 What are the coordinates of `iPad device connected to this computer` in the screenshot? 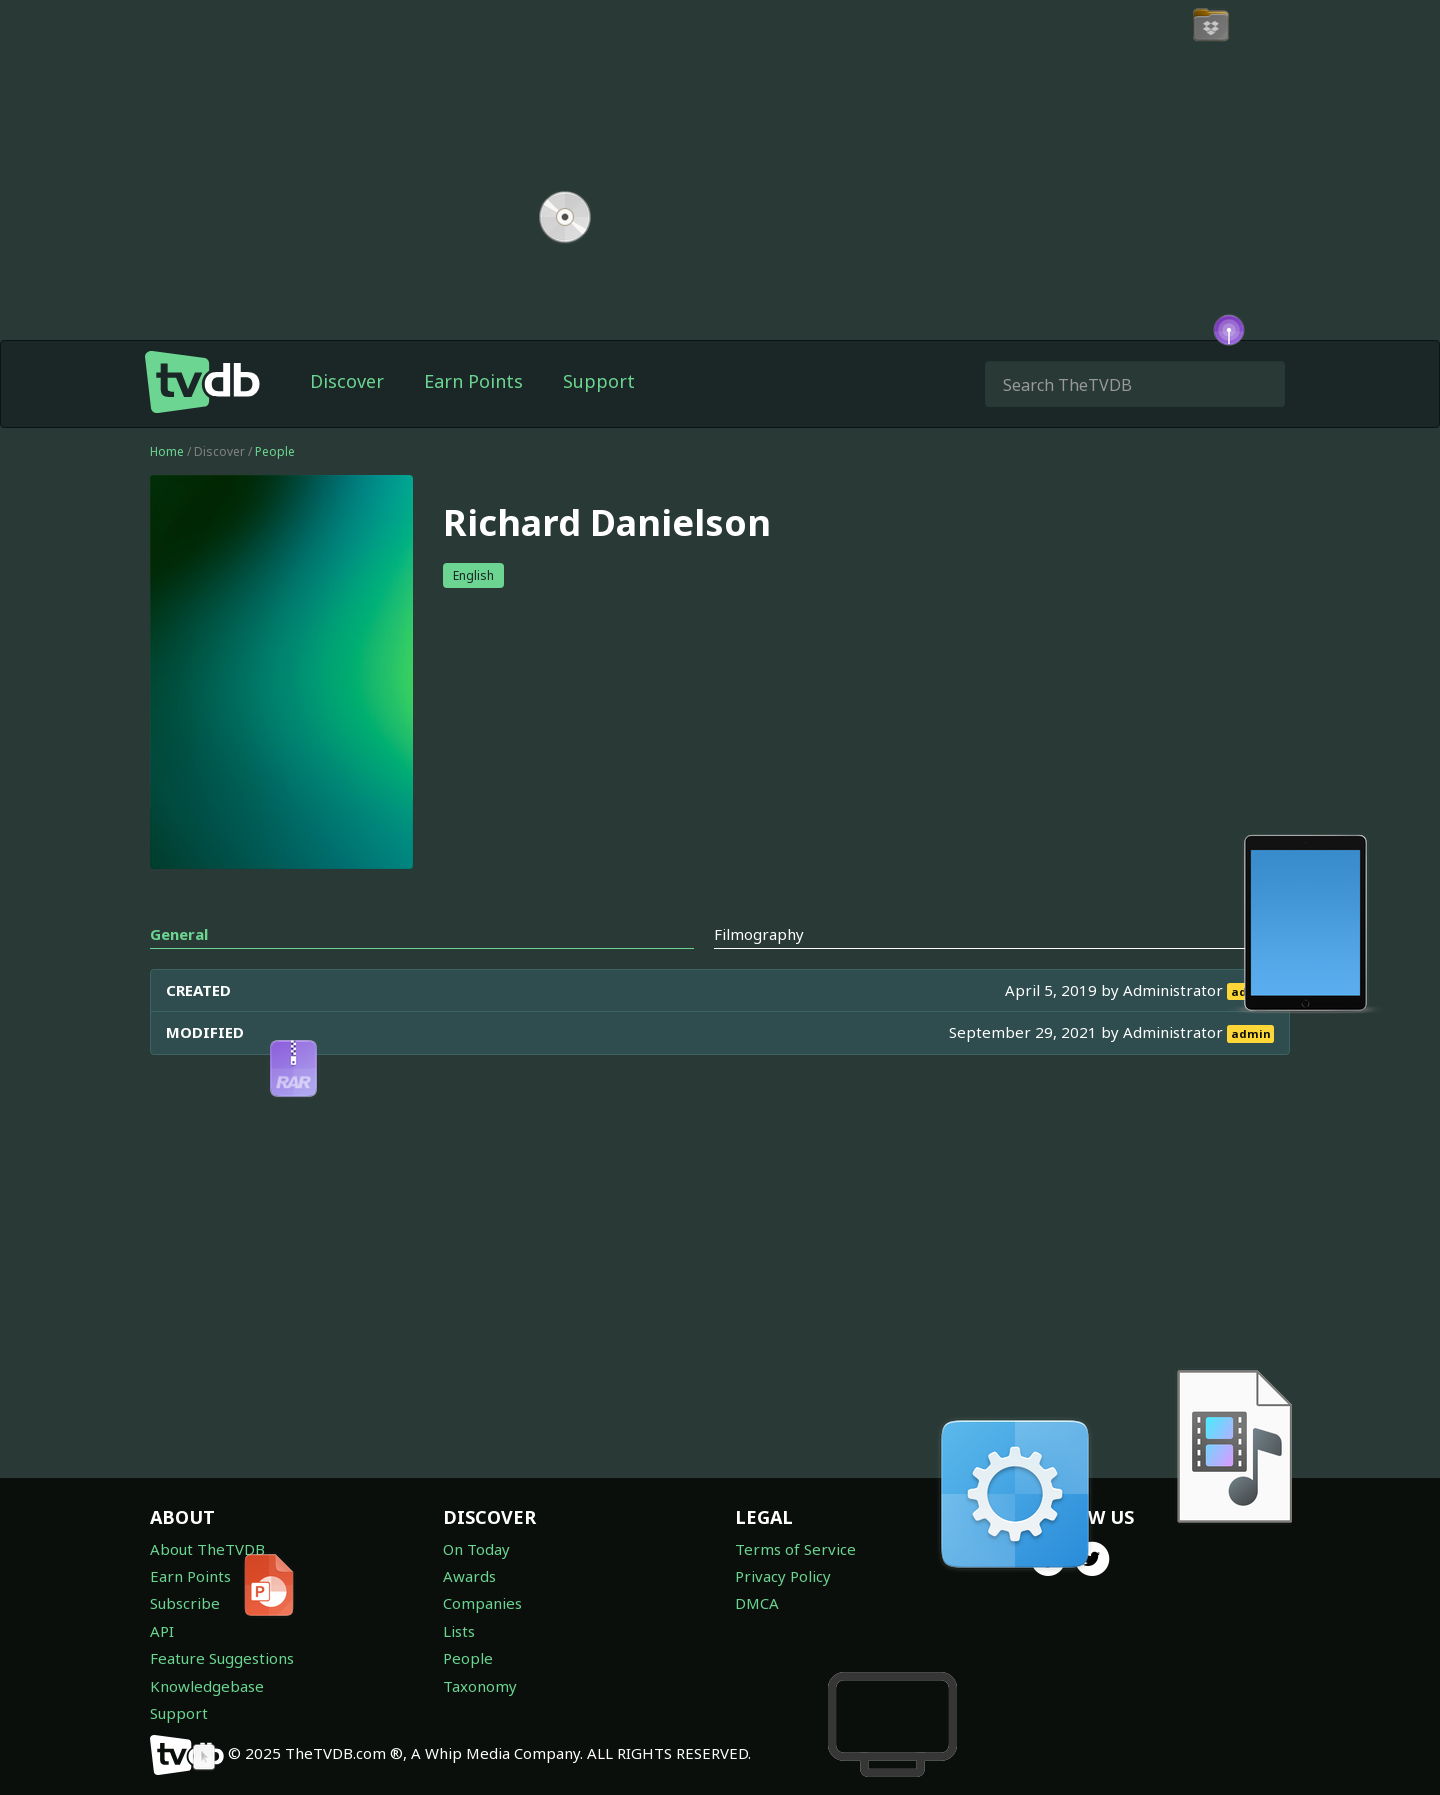 It's located at (1305, 924).